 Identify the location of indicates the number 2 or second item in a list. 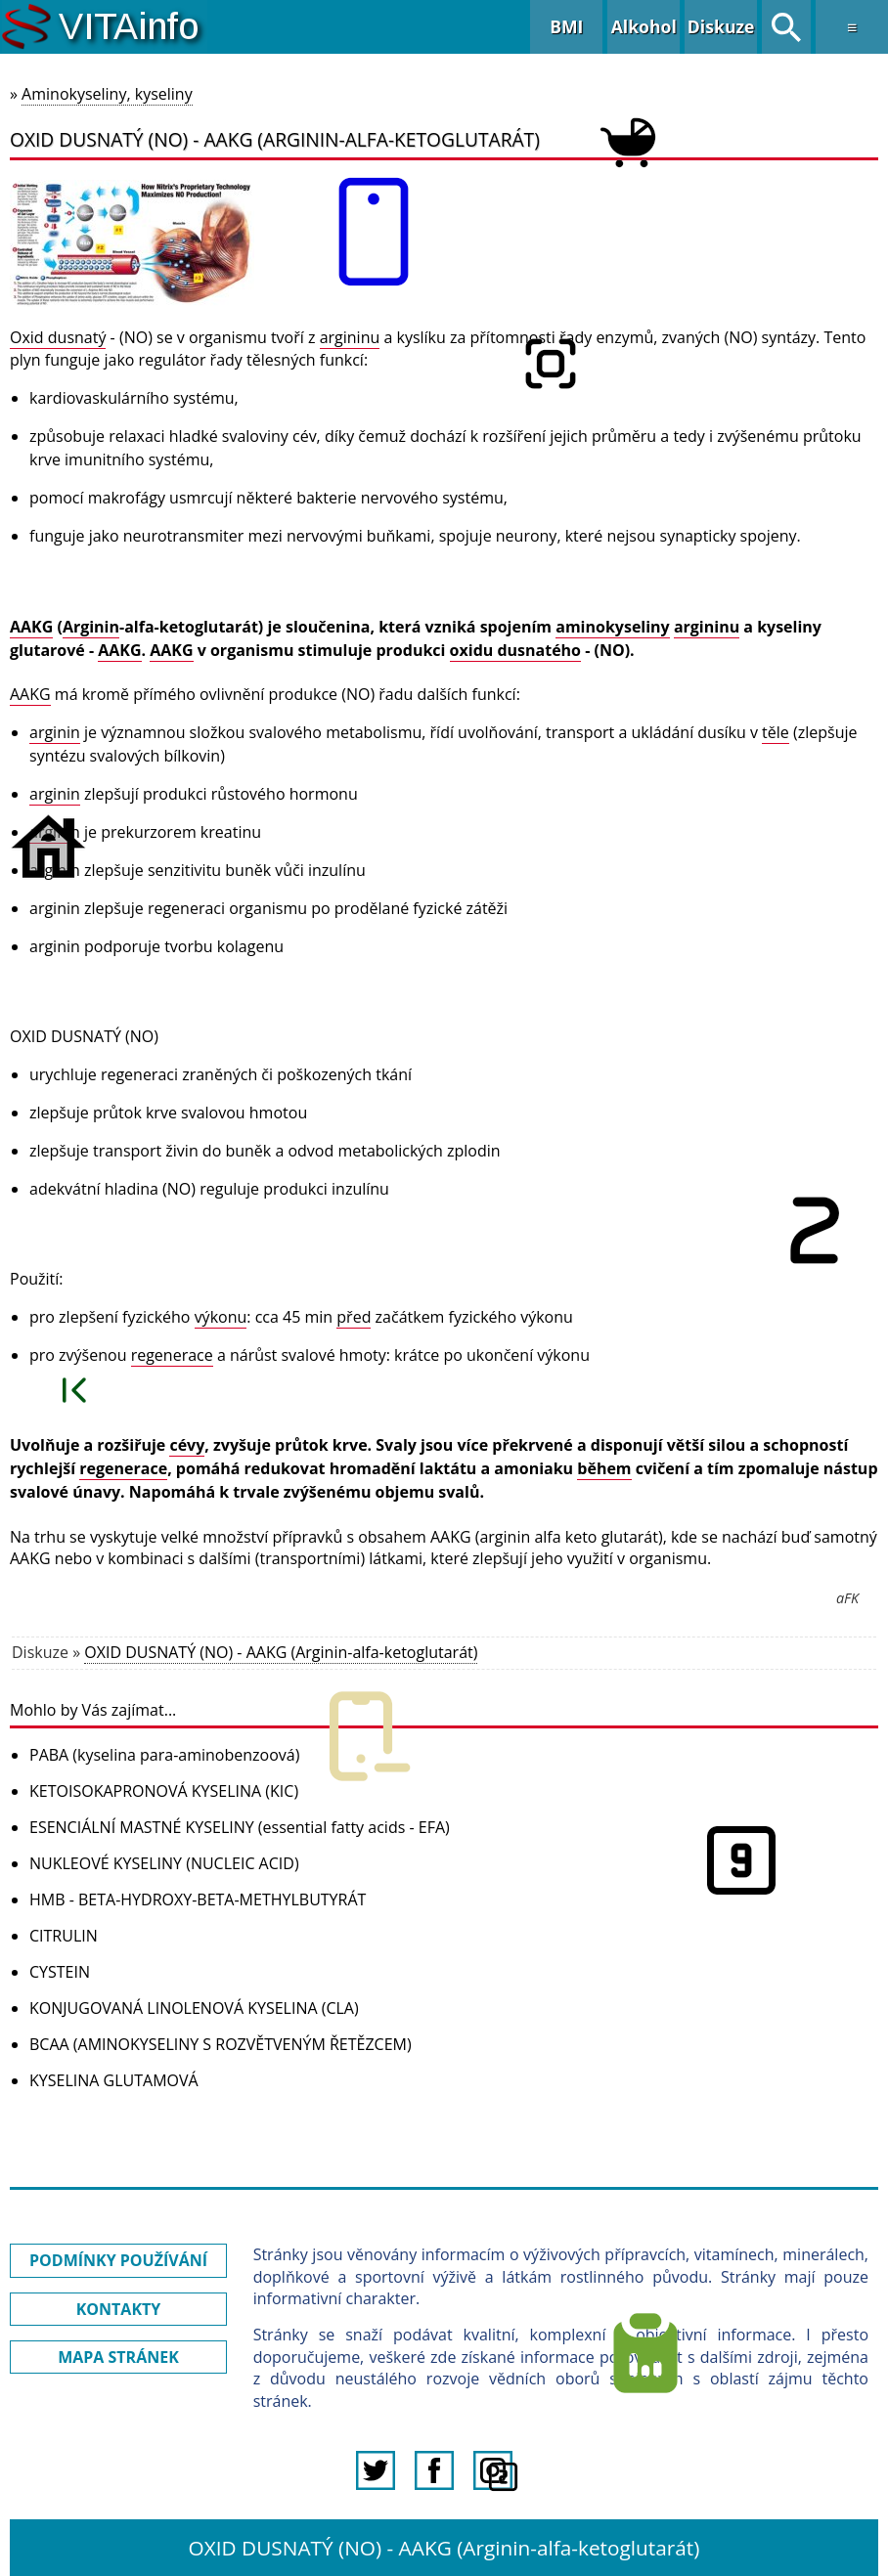
(814, 1230).